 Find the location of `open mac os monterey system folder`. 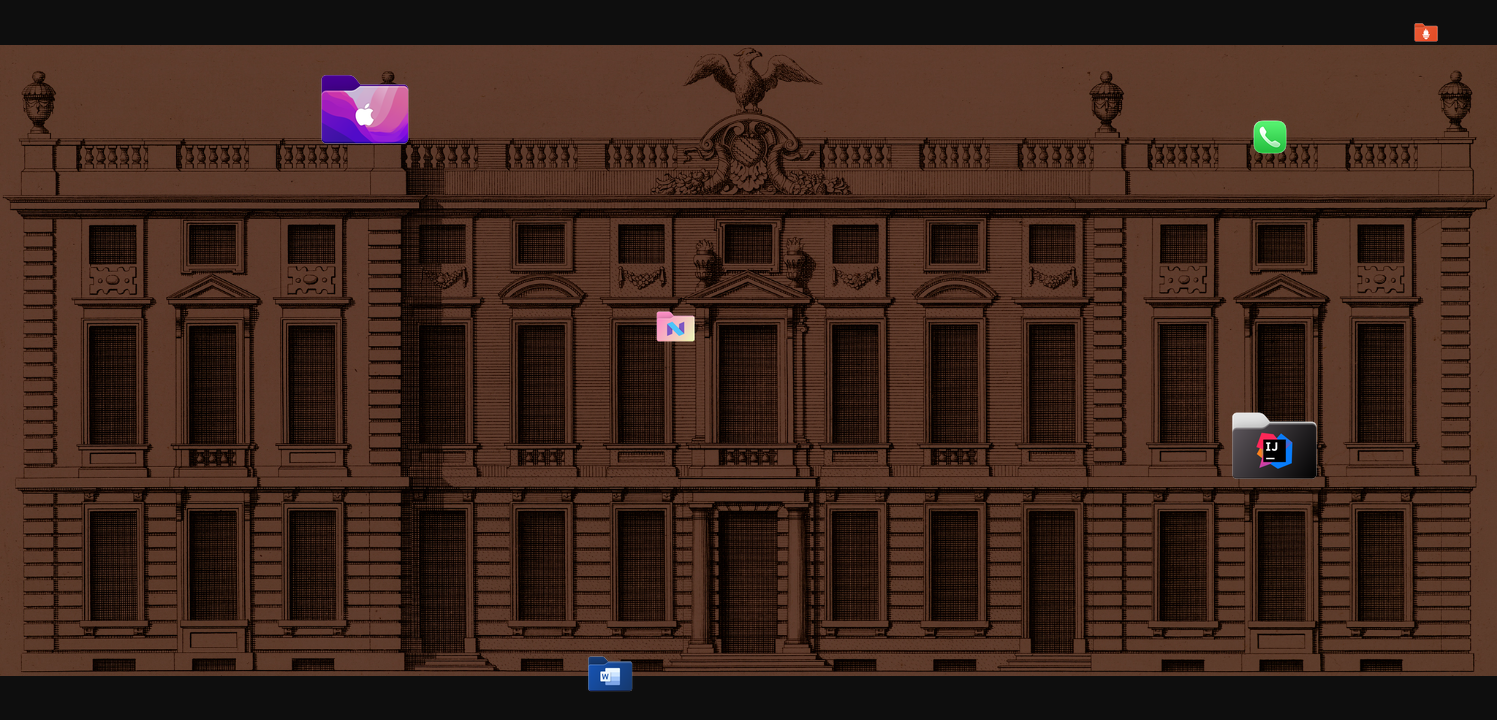

open mac os monterey system folder is located at coordinates (364, 111).